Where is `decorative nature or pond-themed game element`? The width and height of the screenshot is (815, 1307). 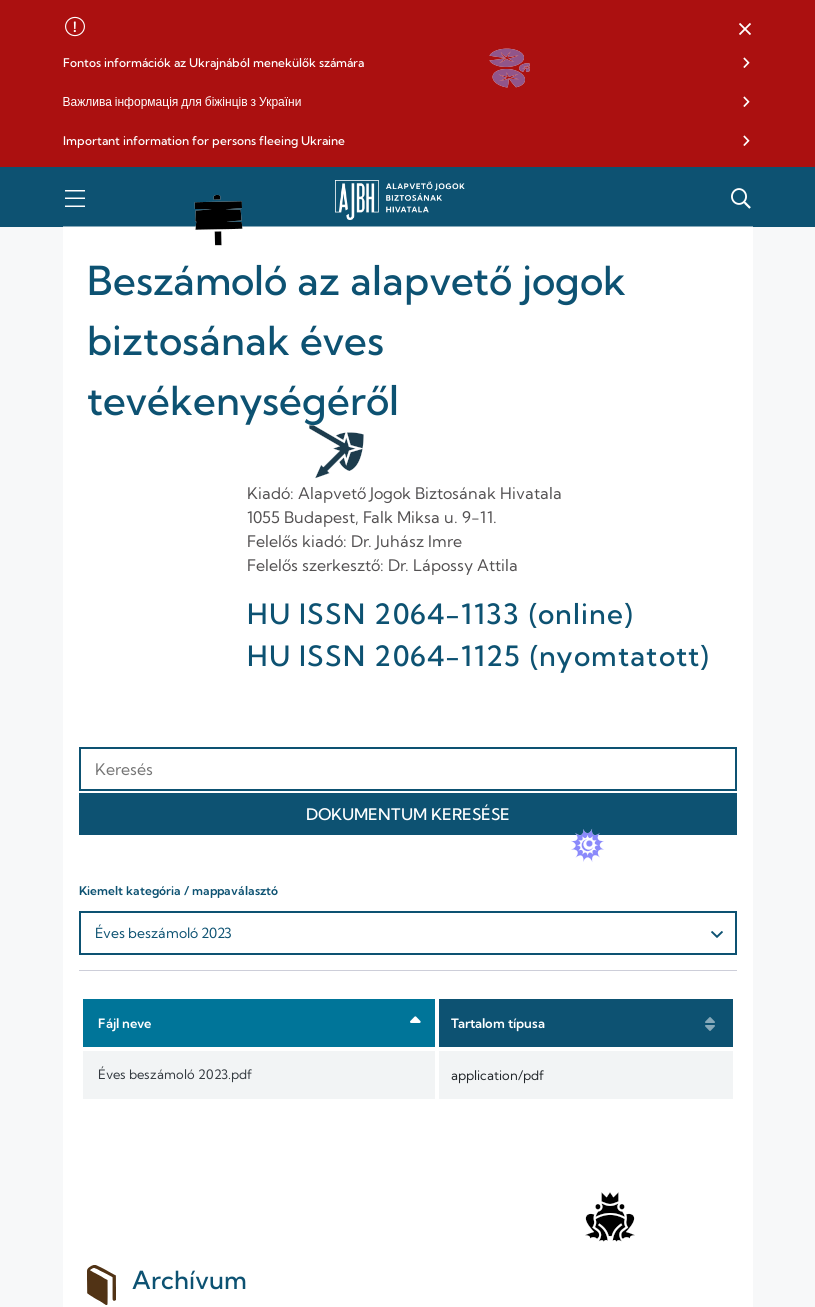 decorative nature or pond-themed game element is located at coordinates (509, 68).